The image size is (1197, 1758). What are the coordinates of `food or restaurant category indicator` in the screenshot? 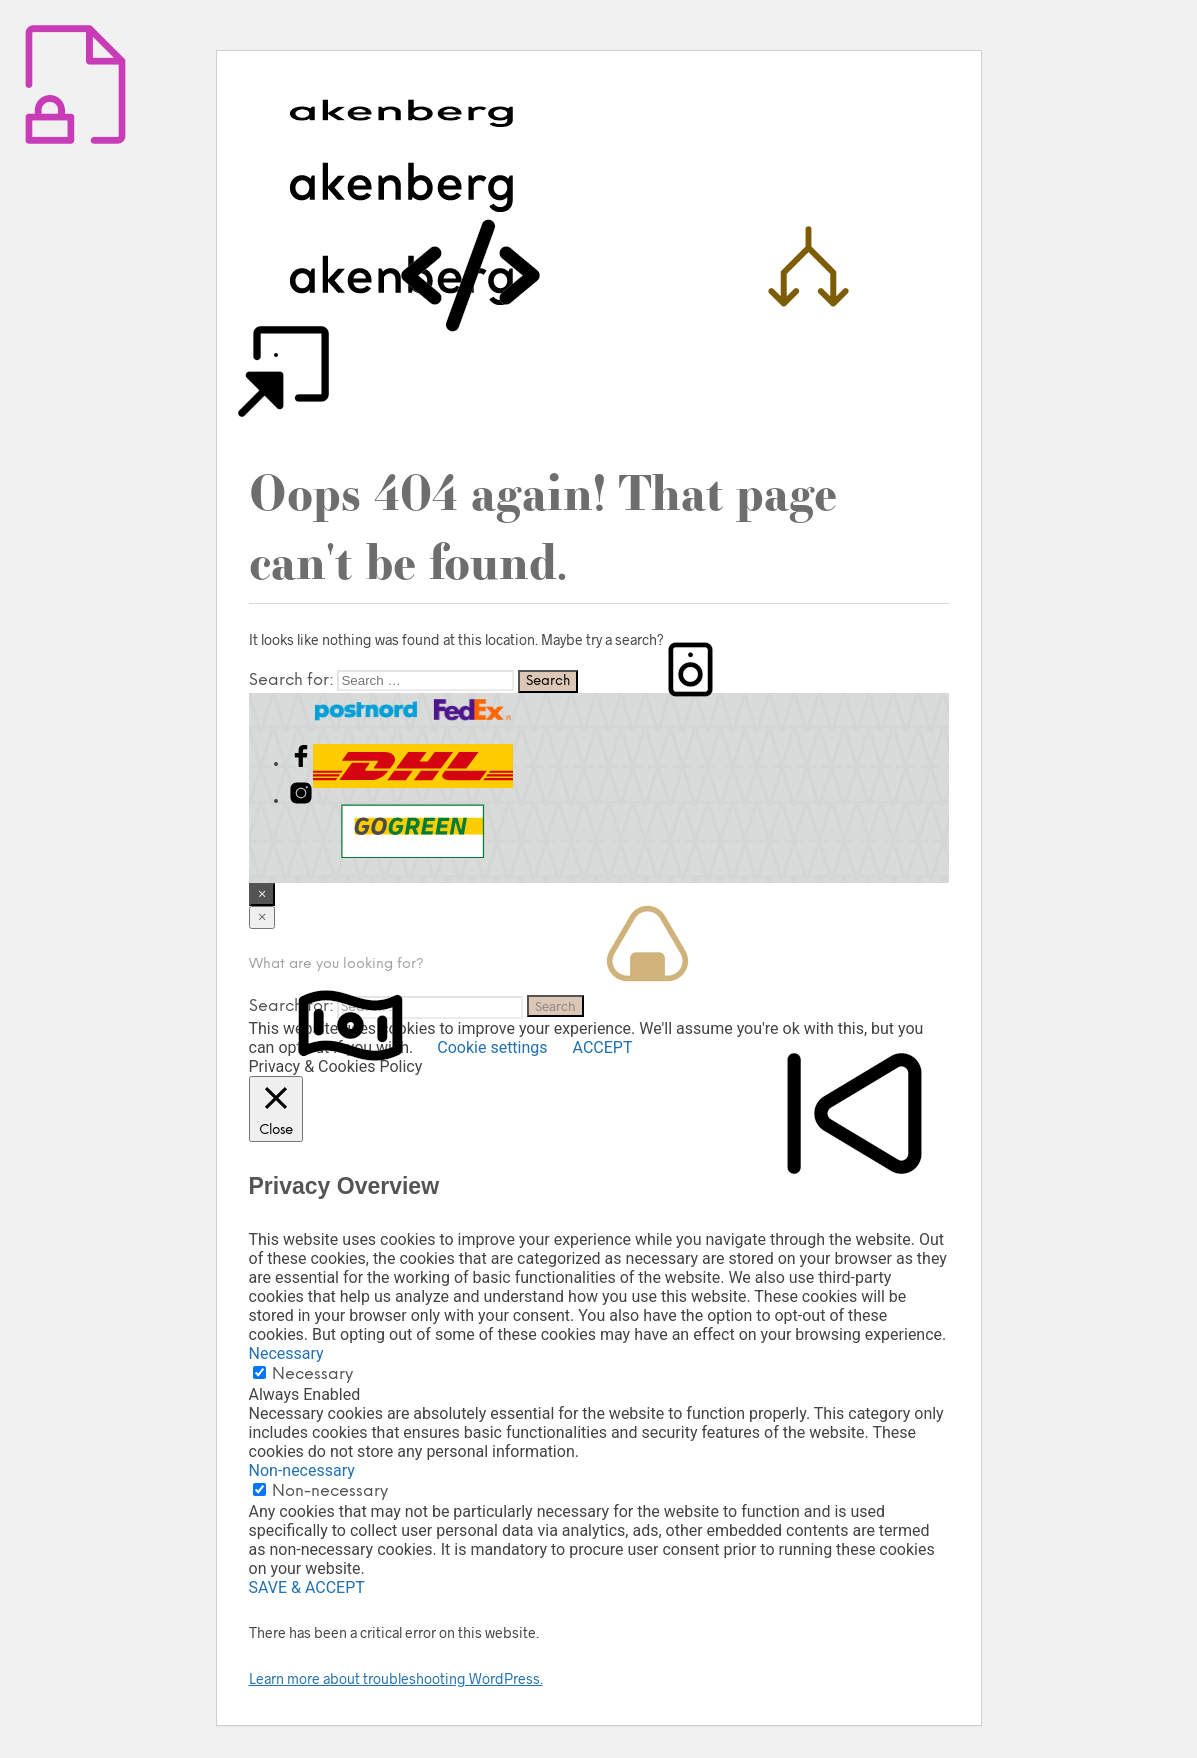 It's located at (647, 943).